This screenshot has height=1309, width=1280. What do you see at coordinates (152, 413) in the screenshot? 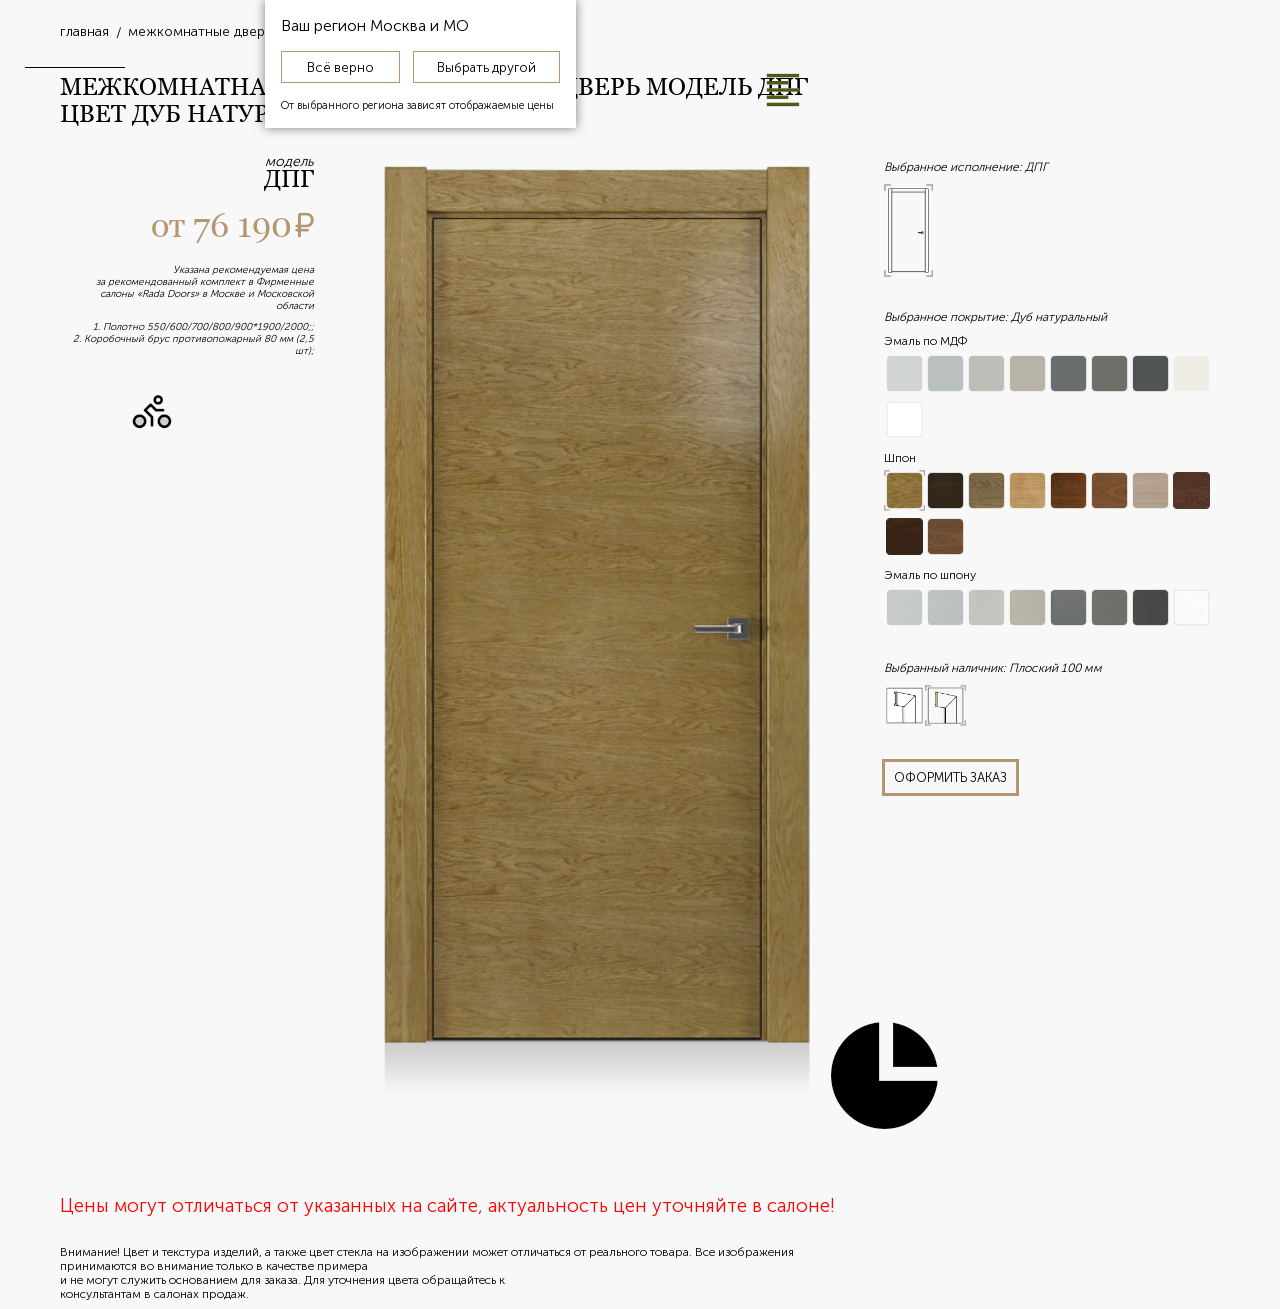
I see `access bike rental or cycling options` at bounding box center [152, 413].